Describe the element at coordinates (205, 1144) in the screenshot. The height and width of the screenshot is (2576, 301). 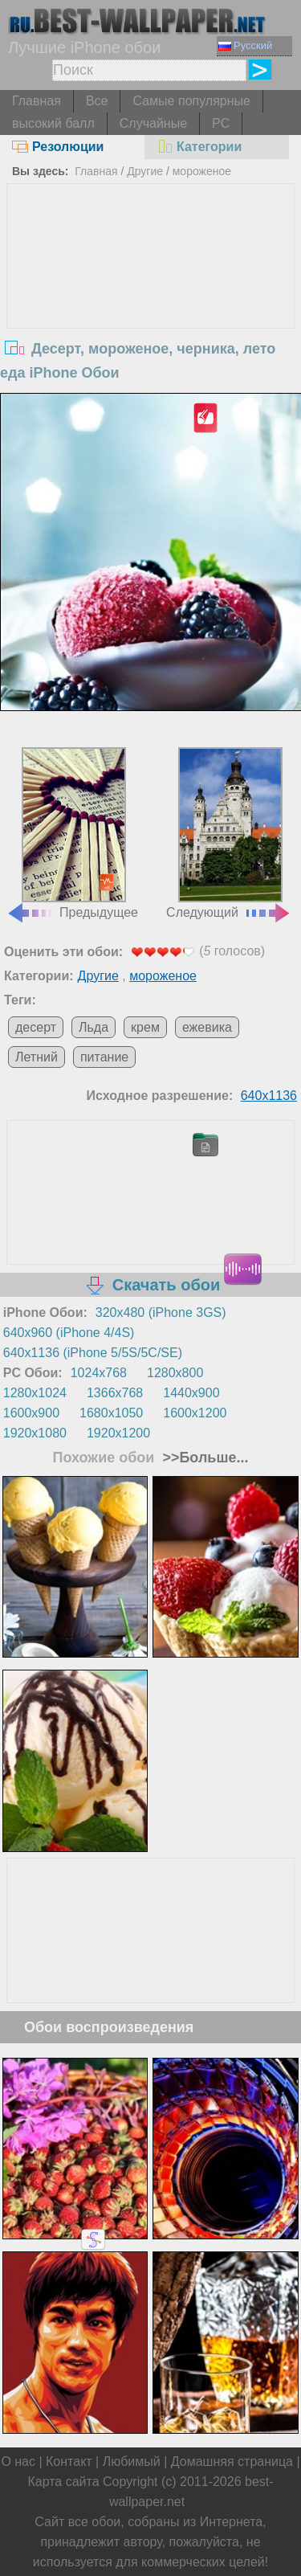
I see `open your documents folder` at that location.